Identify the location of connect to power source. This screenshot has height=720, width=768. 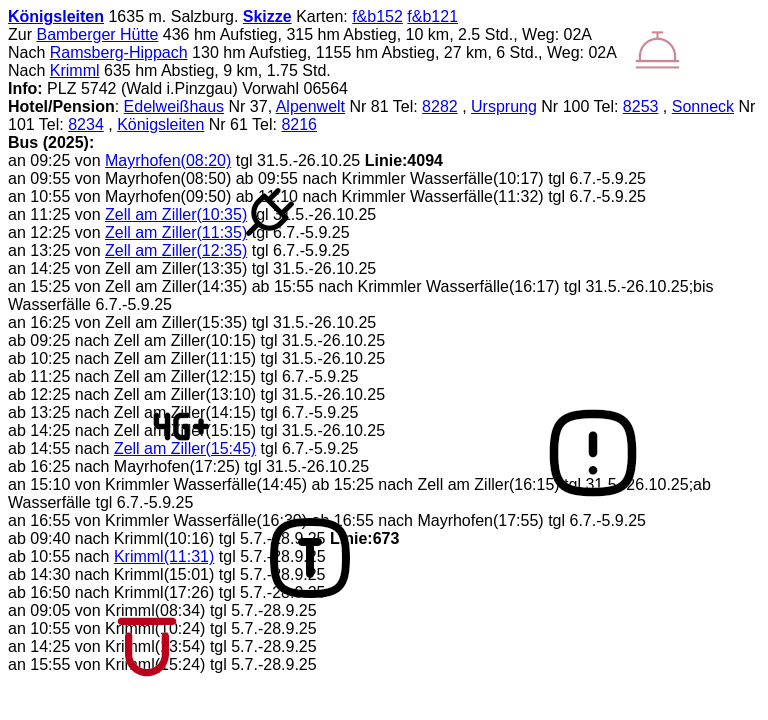
(270, 212).